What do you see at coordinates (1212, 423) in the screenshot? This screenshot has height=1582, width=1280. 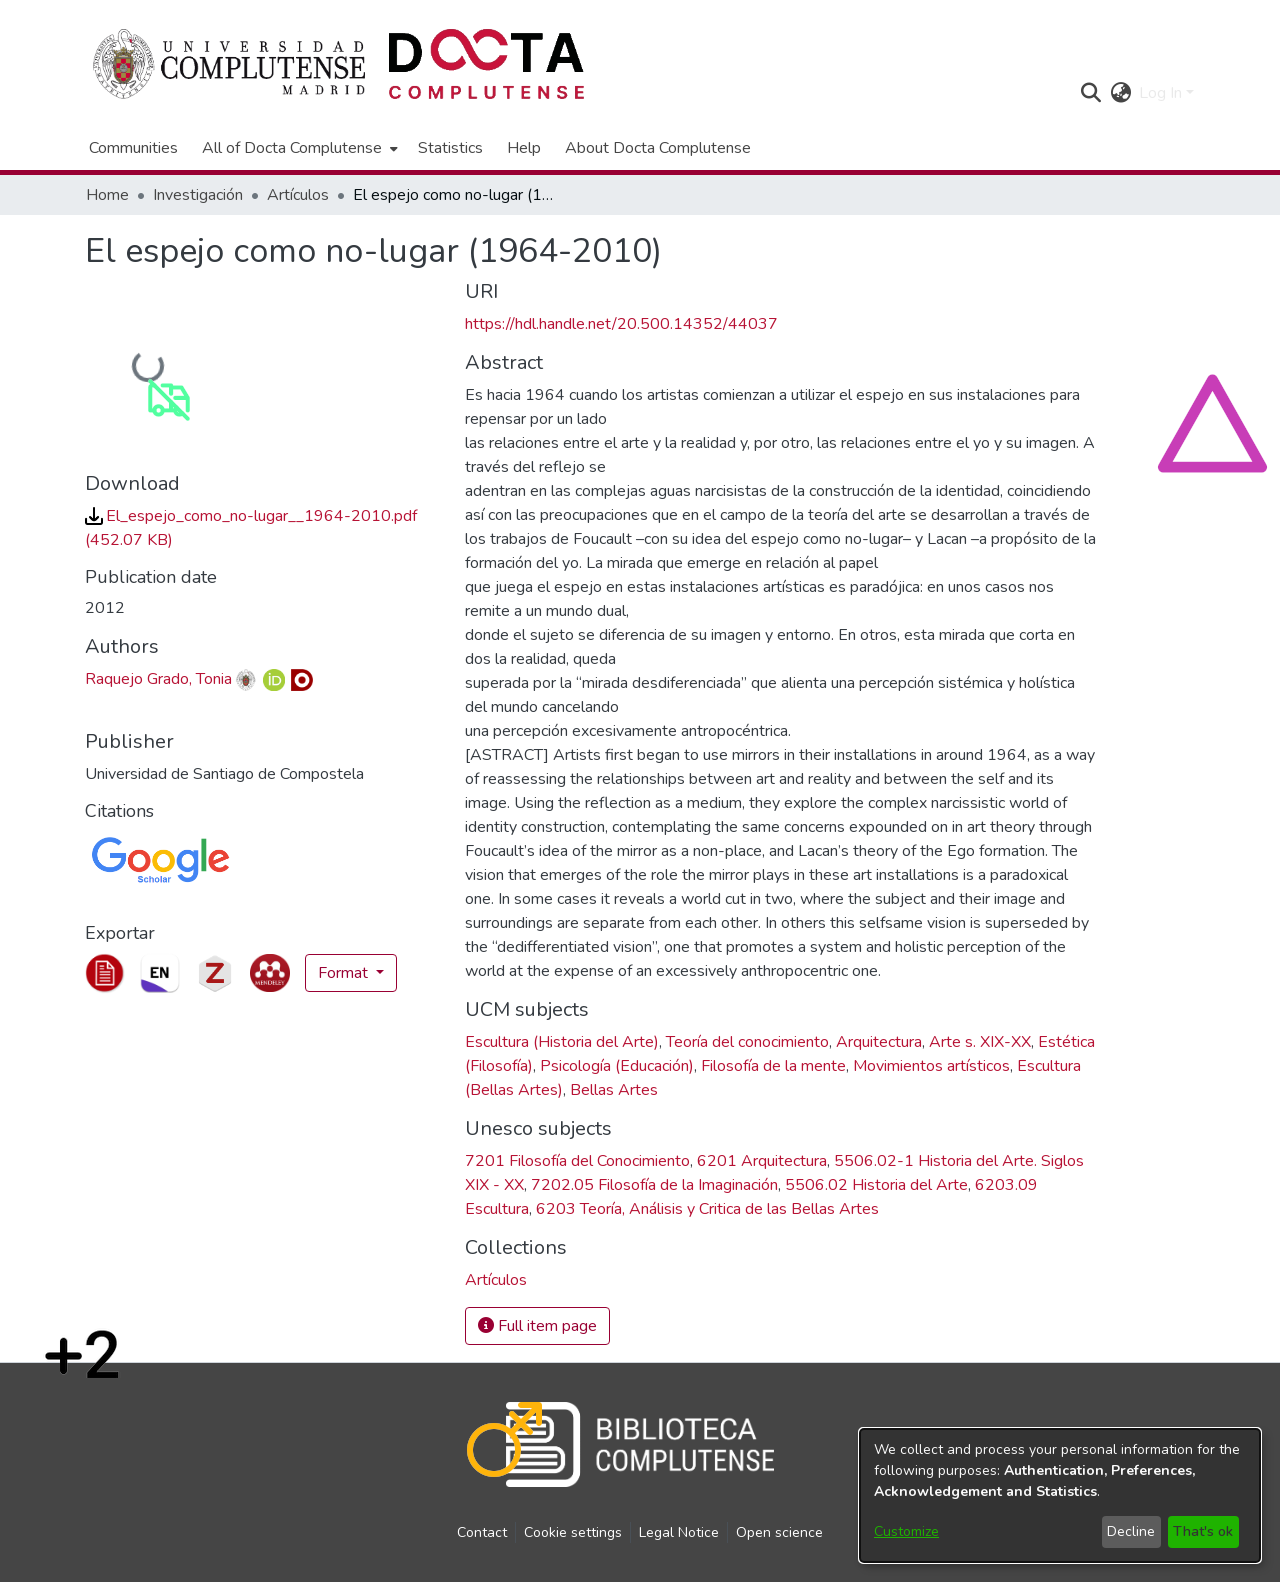 I see `visit zeit/vercel website or documentation` at bounding box center [1212, 423].